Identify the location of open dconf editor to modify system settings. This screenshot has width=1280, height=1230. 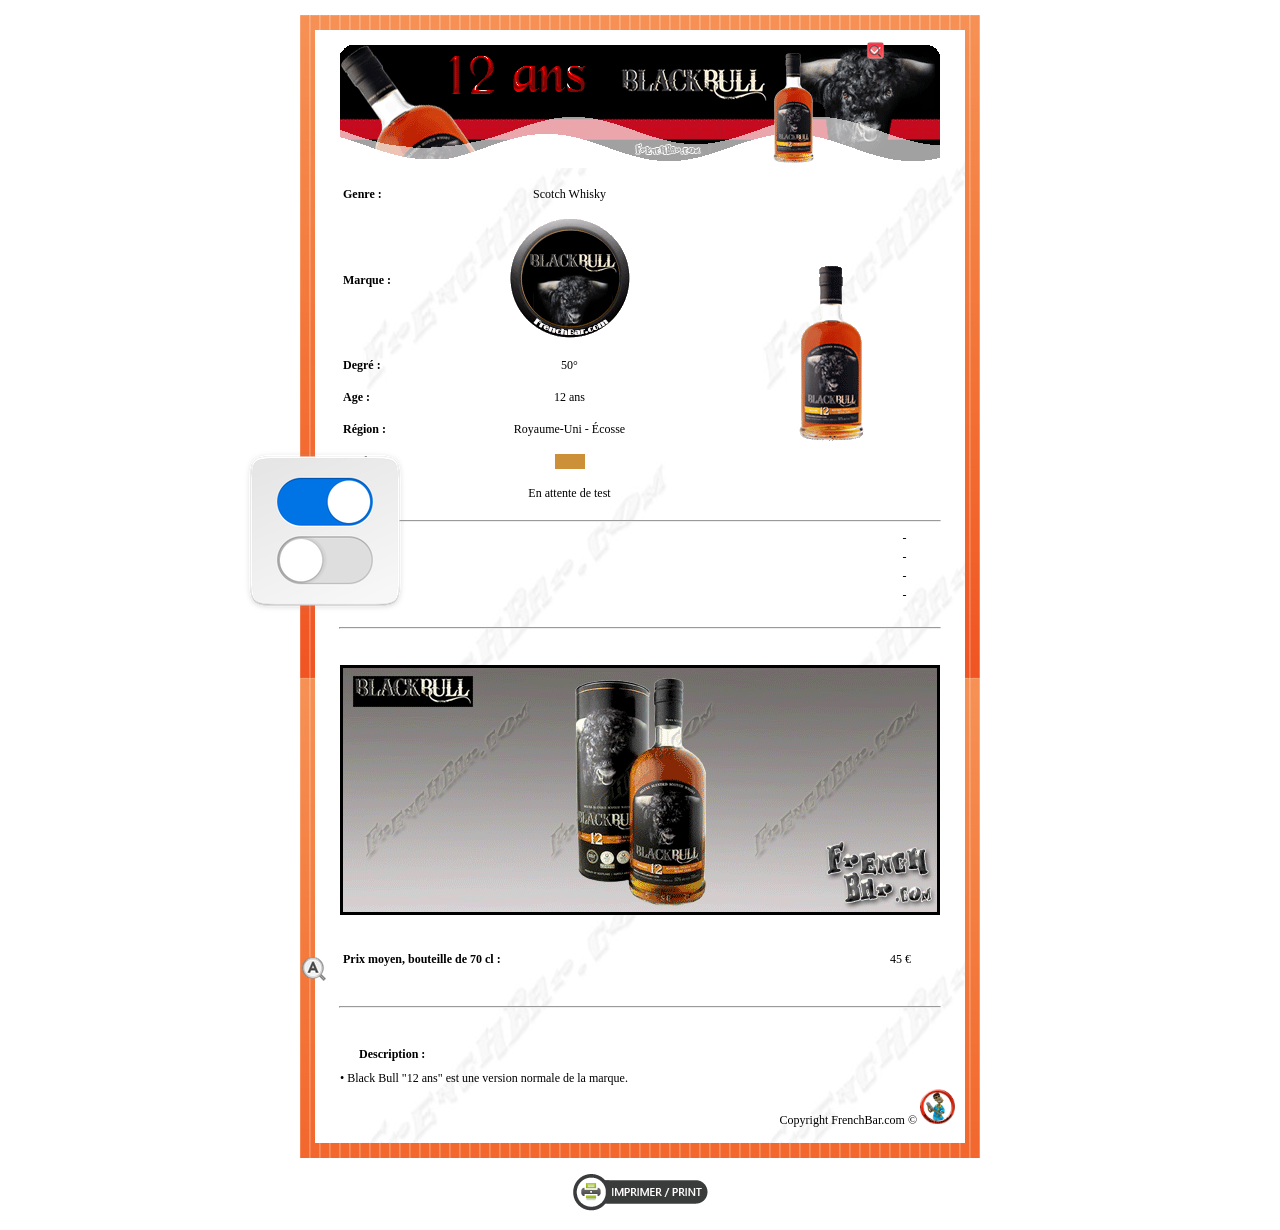
(875, 50).